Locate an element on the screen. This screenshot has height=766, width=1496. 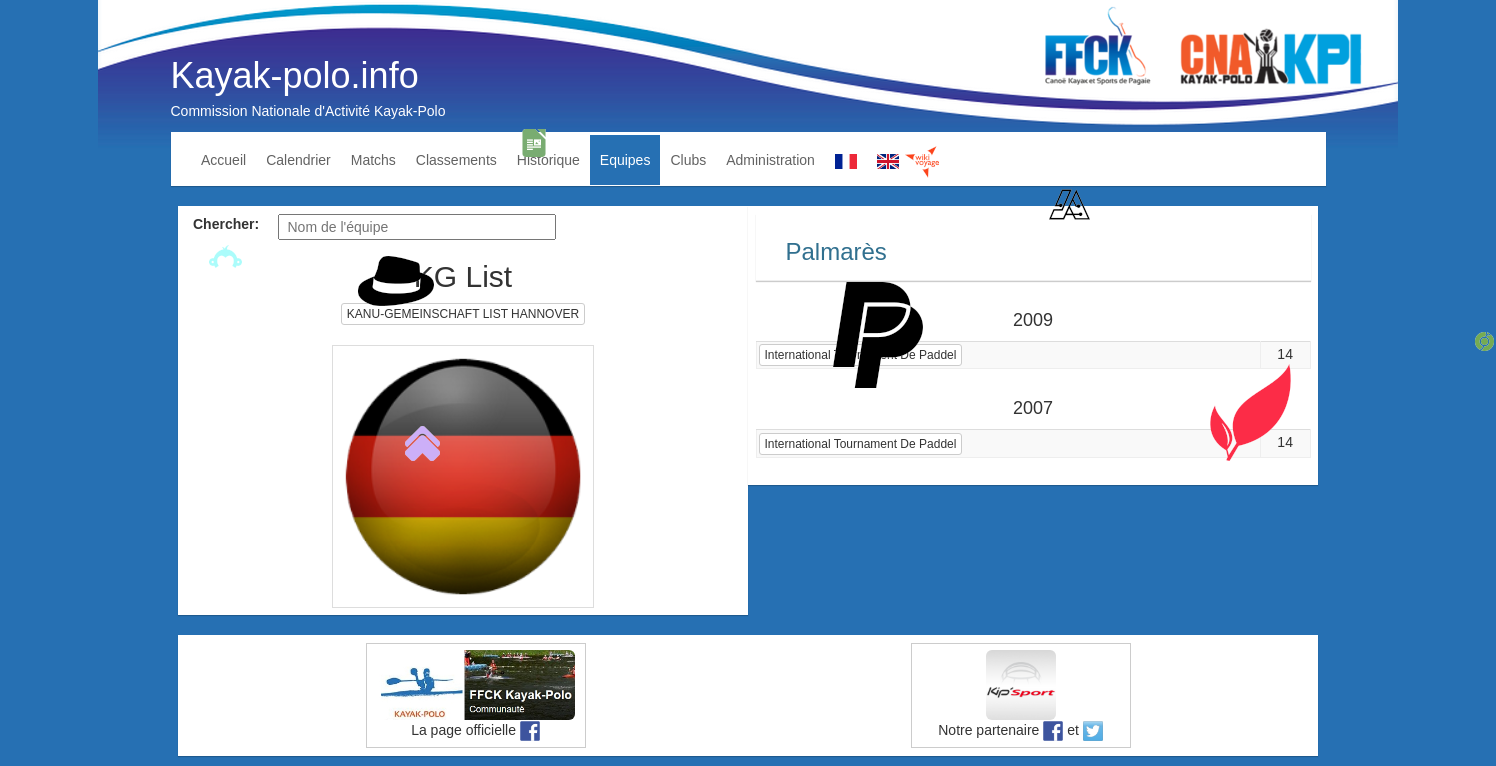
pay with PayPal is located at coordinates (878, 335).